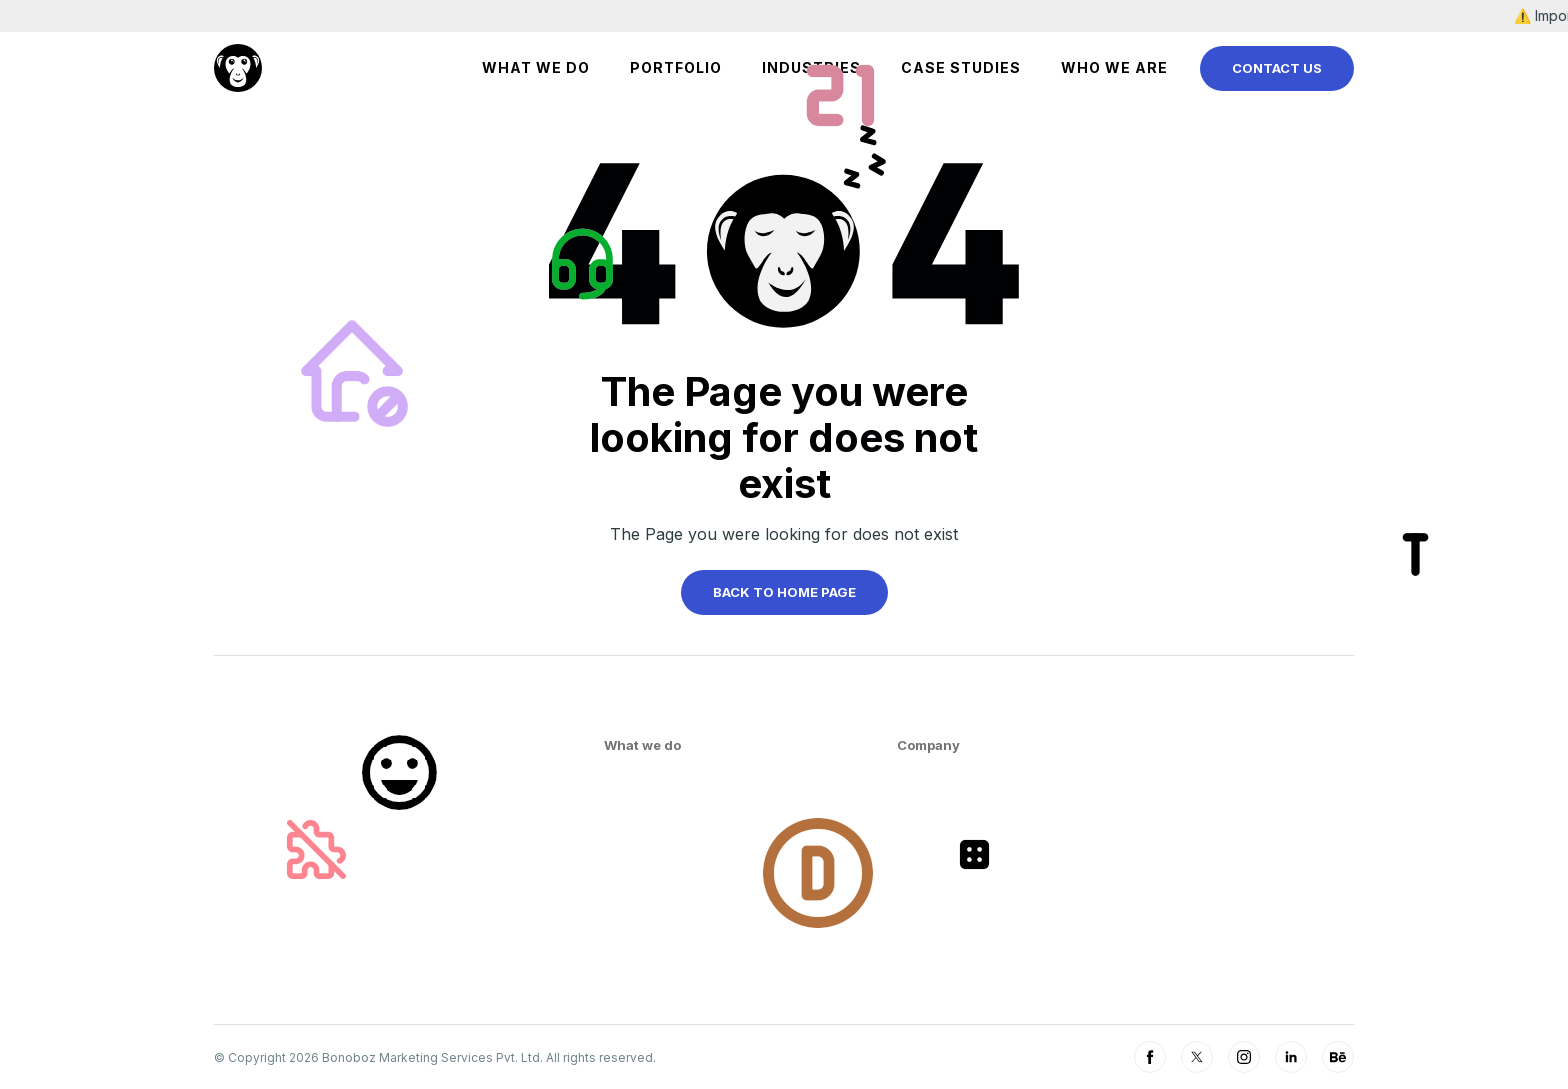 This screenshot has width=1568, height=1089. Describe the element at coordinates (1415, 554) in the screenshot. I see `text formatting option for title case` at that location.